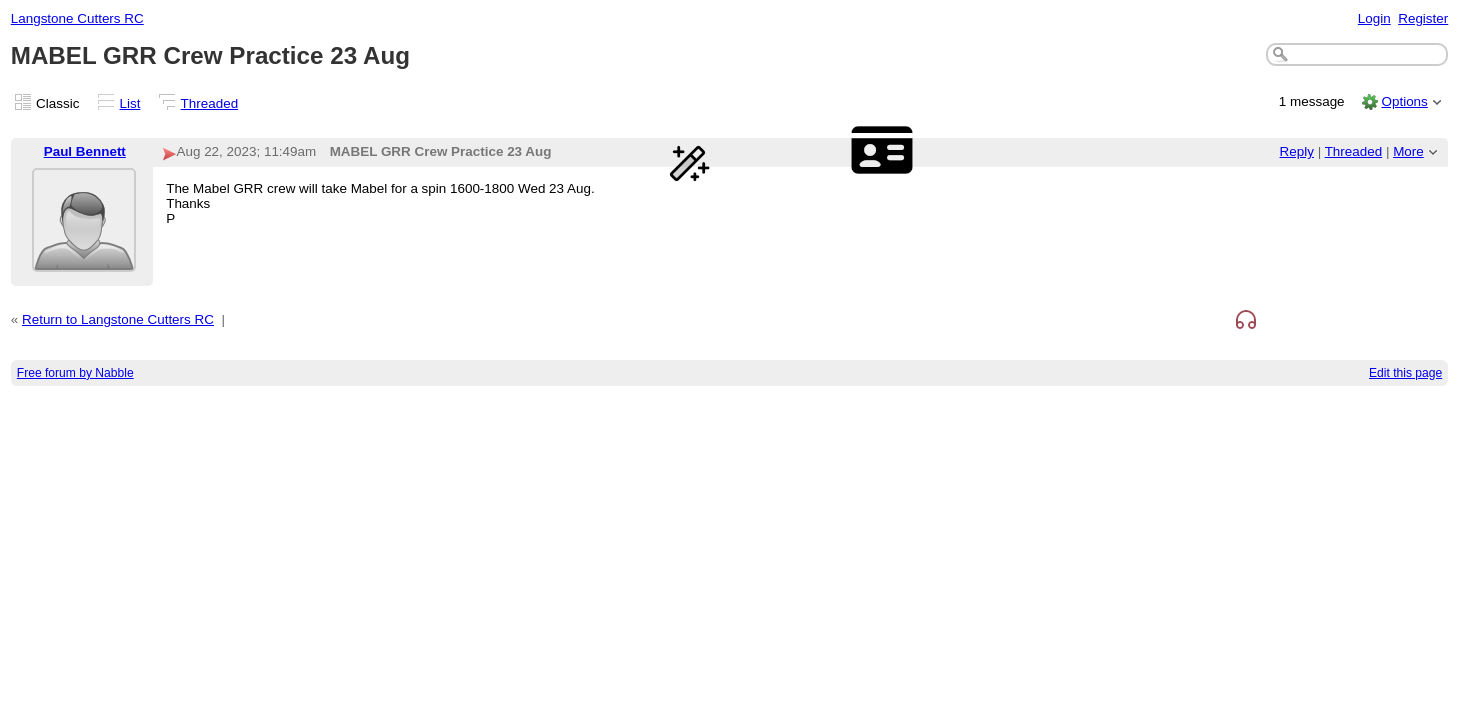 The height and width of the screenshot is (720, 1459). Describe the element at coordinates (687, 163) in the screenshot. I see `apply auto-enhance or smart adjustments` at that location.